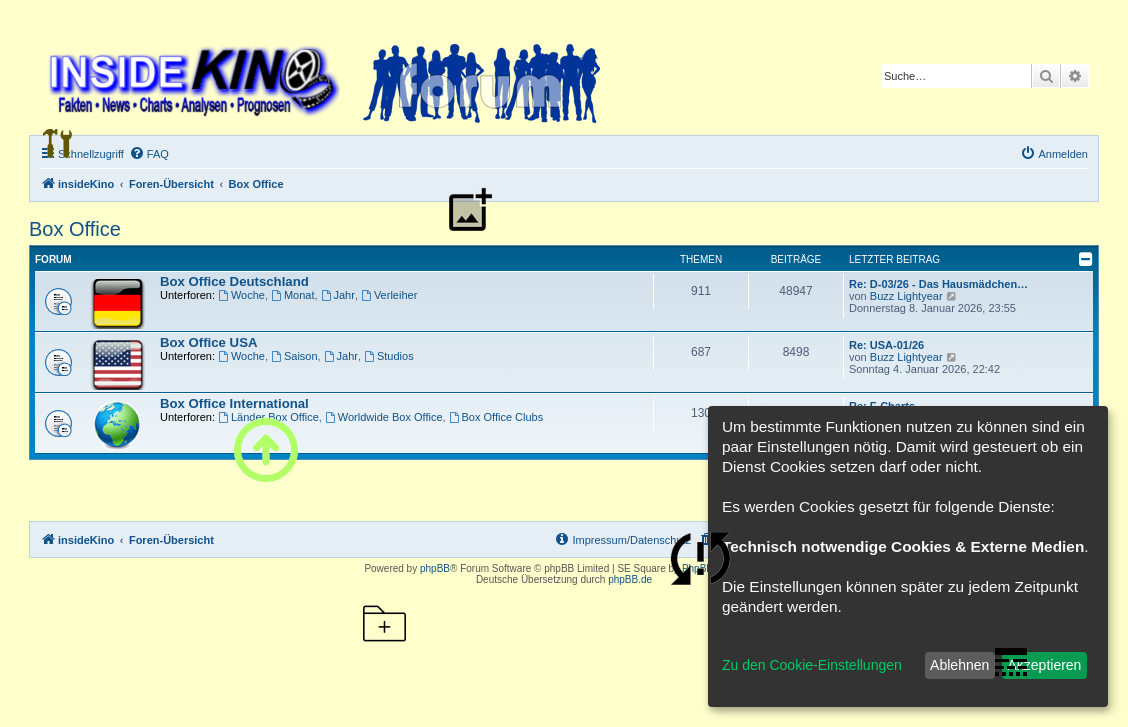  Describe the element at coordinates (700, 558) in the screenshot. I see `indicates a sync error or failure` at that location.